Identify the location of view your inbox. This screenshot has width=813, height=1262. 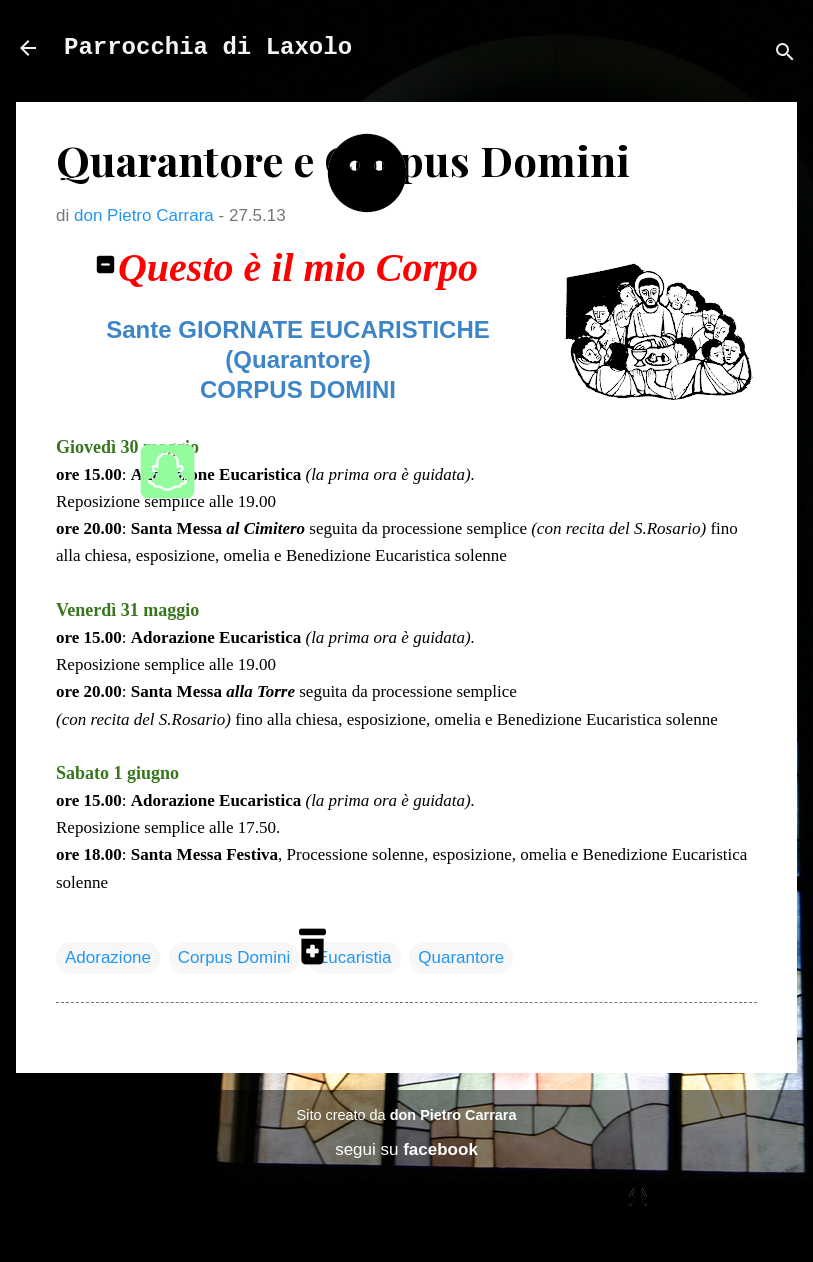
(638, 1197).